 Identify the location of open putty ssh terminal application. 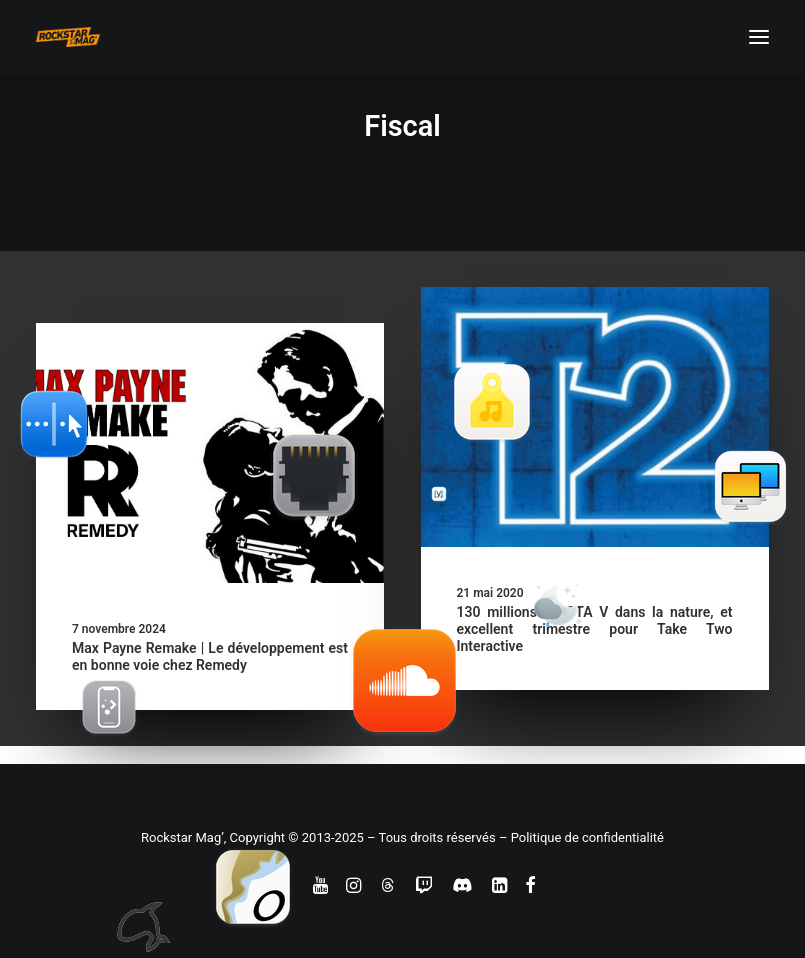
(750, 486).